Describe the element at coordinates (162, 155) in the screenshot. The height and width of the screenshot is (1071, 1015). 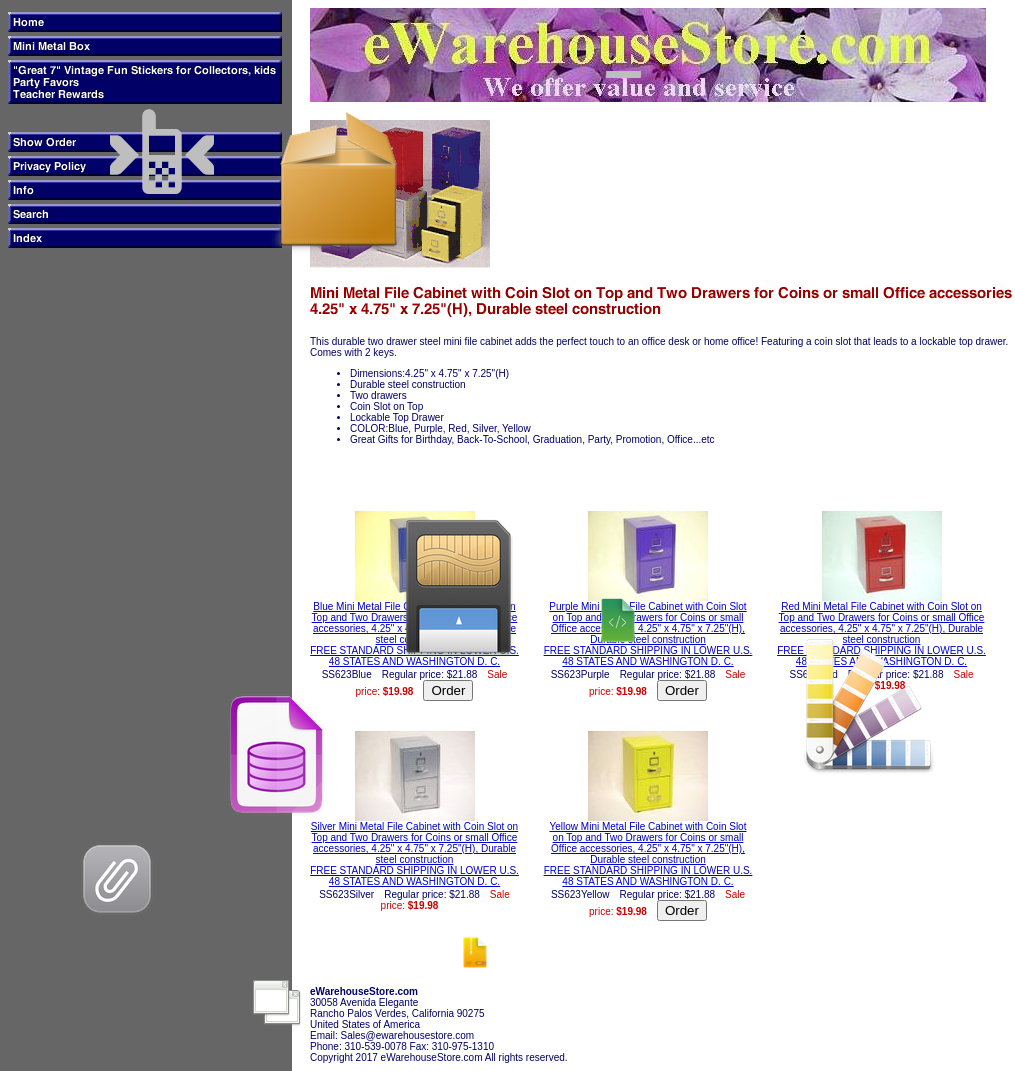
I see `indicates active cellular network connection` at that location.